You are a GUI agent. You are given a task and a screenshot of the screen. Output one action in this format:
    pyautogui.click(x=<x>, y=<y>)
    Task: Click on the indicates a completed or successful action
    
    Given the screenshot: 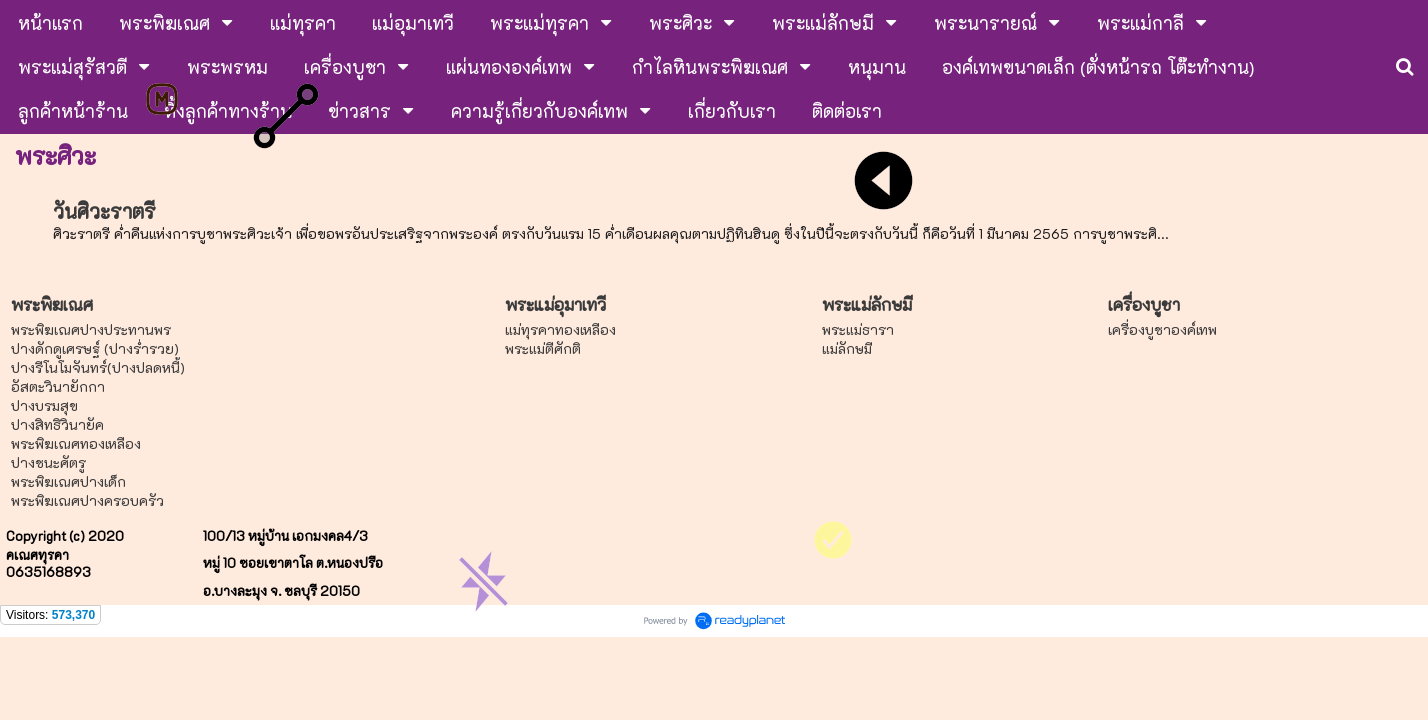 What is the action you would take?
    pyautogui.click(x=833, y=540)
    